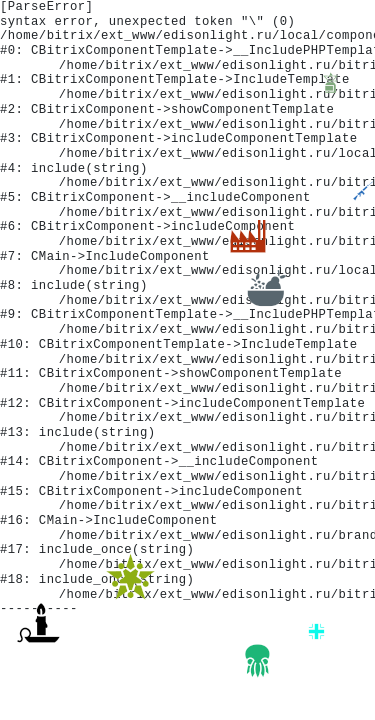  I want to click on select squid or cephalopod character, so click(257, 661).